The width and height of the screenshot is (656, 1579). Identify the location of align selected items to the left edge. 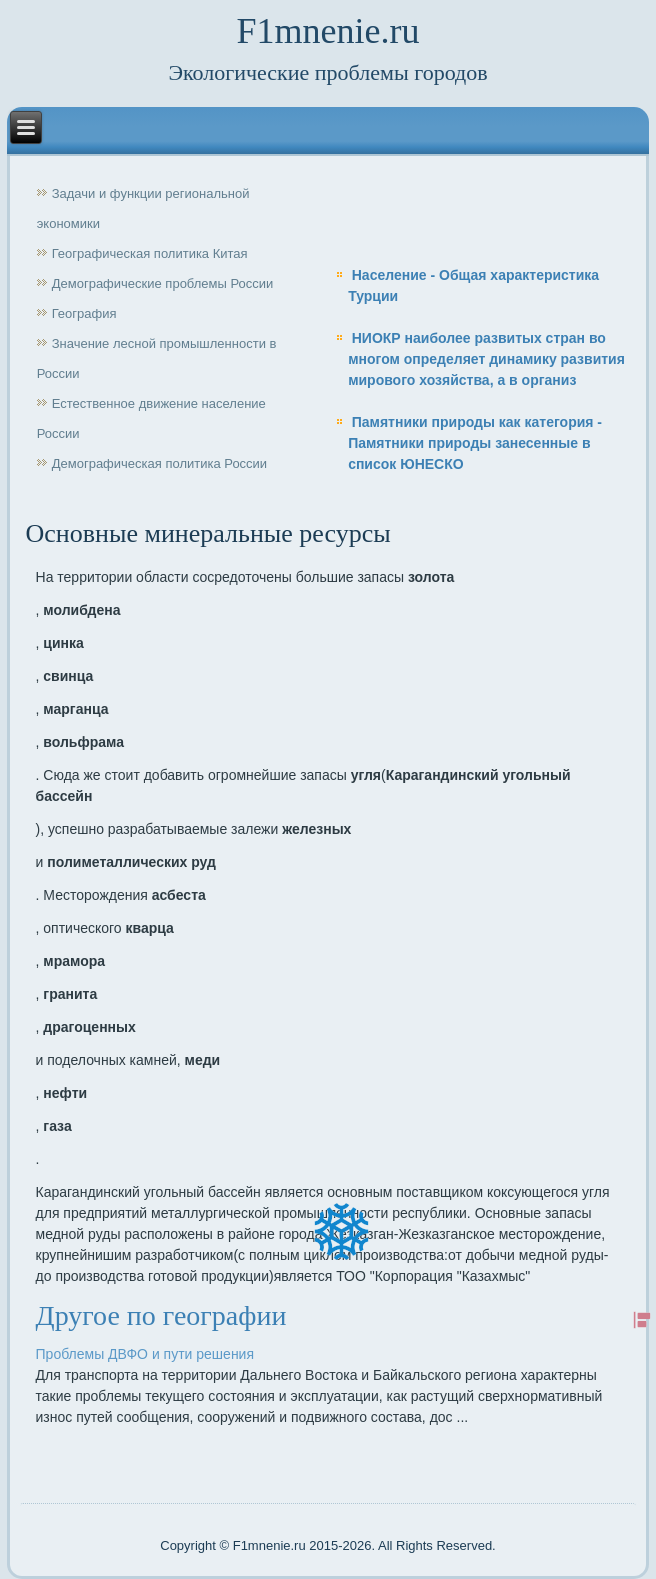
(642, 1320).